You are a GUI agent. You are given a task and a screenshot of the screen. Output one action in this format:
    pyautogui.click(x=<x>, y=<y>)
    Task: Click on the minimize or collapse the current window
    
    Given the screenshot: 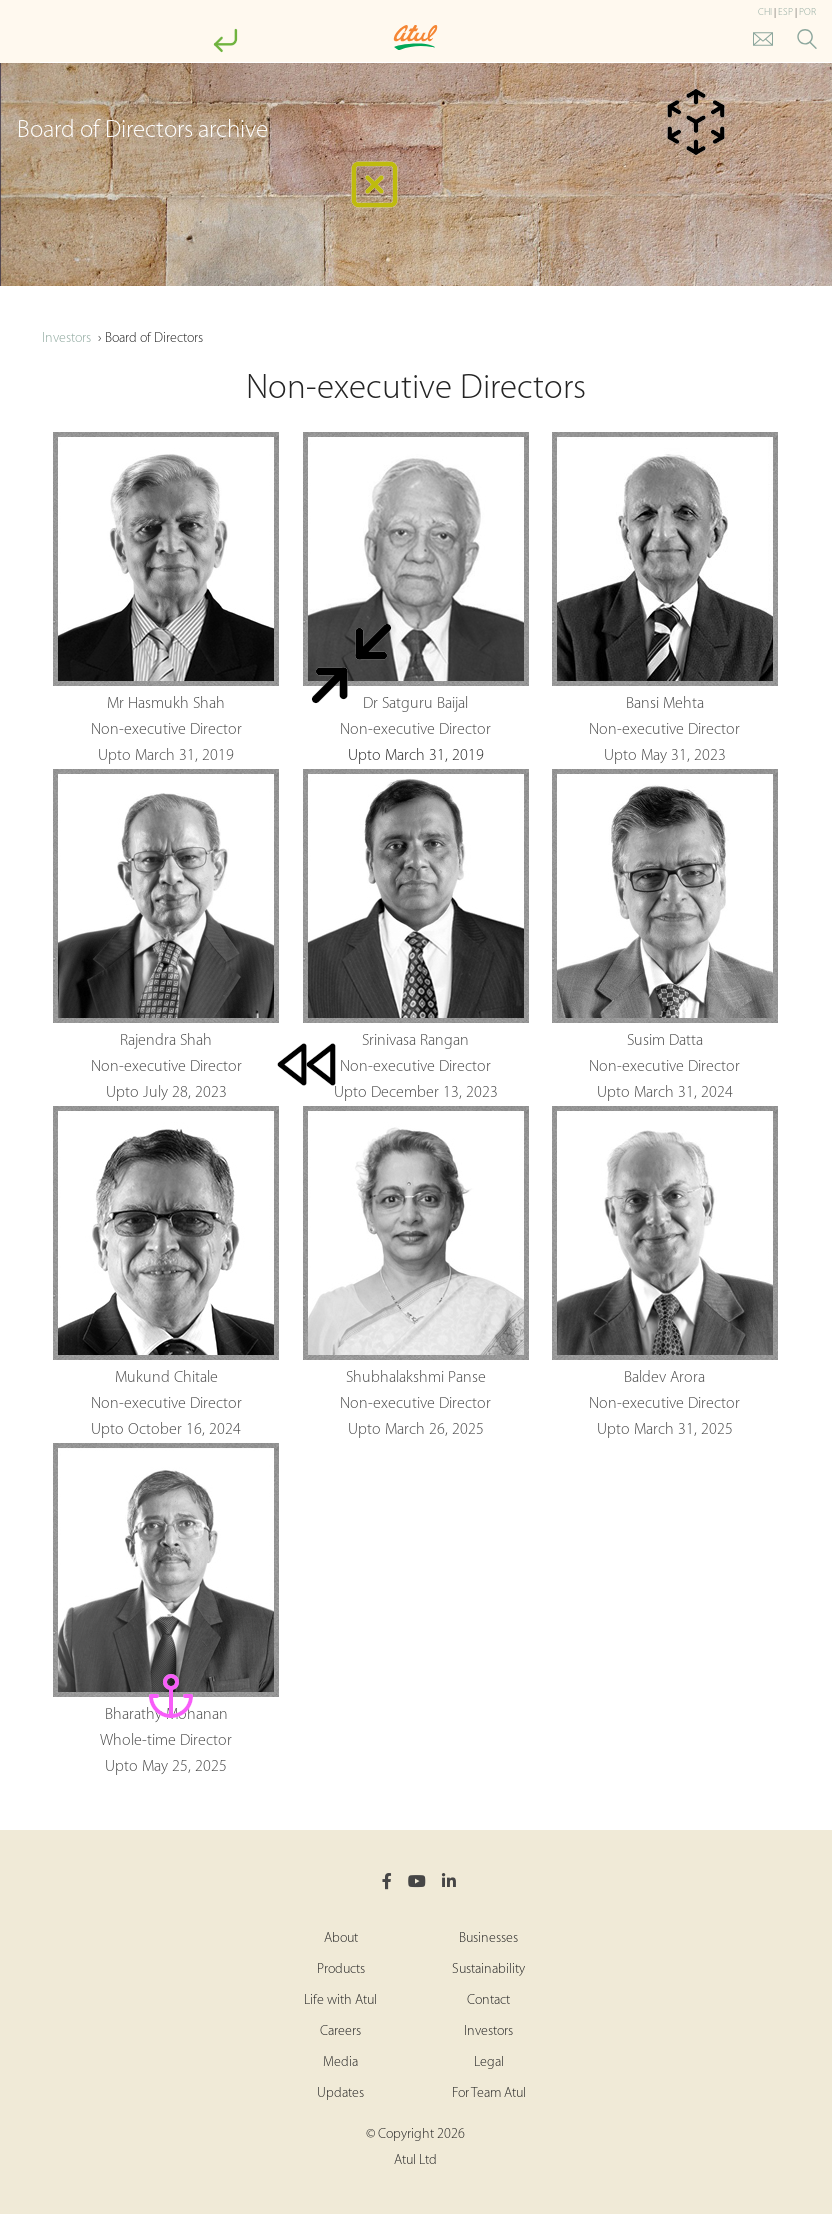 What is the action you would take?
    pyautogui.click(x=351, y=663)
    